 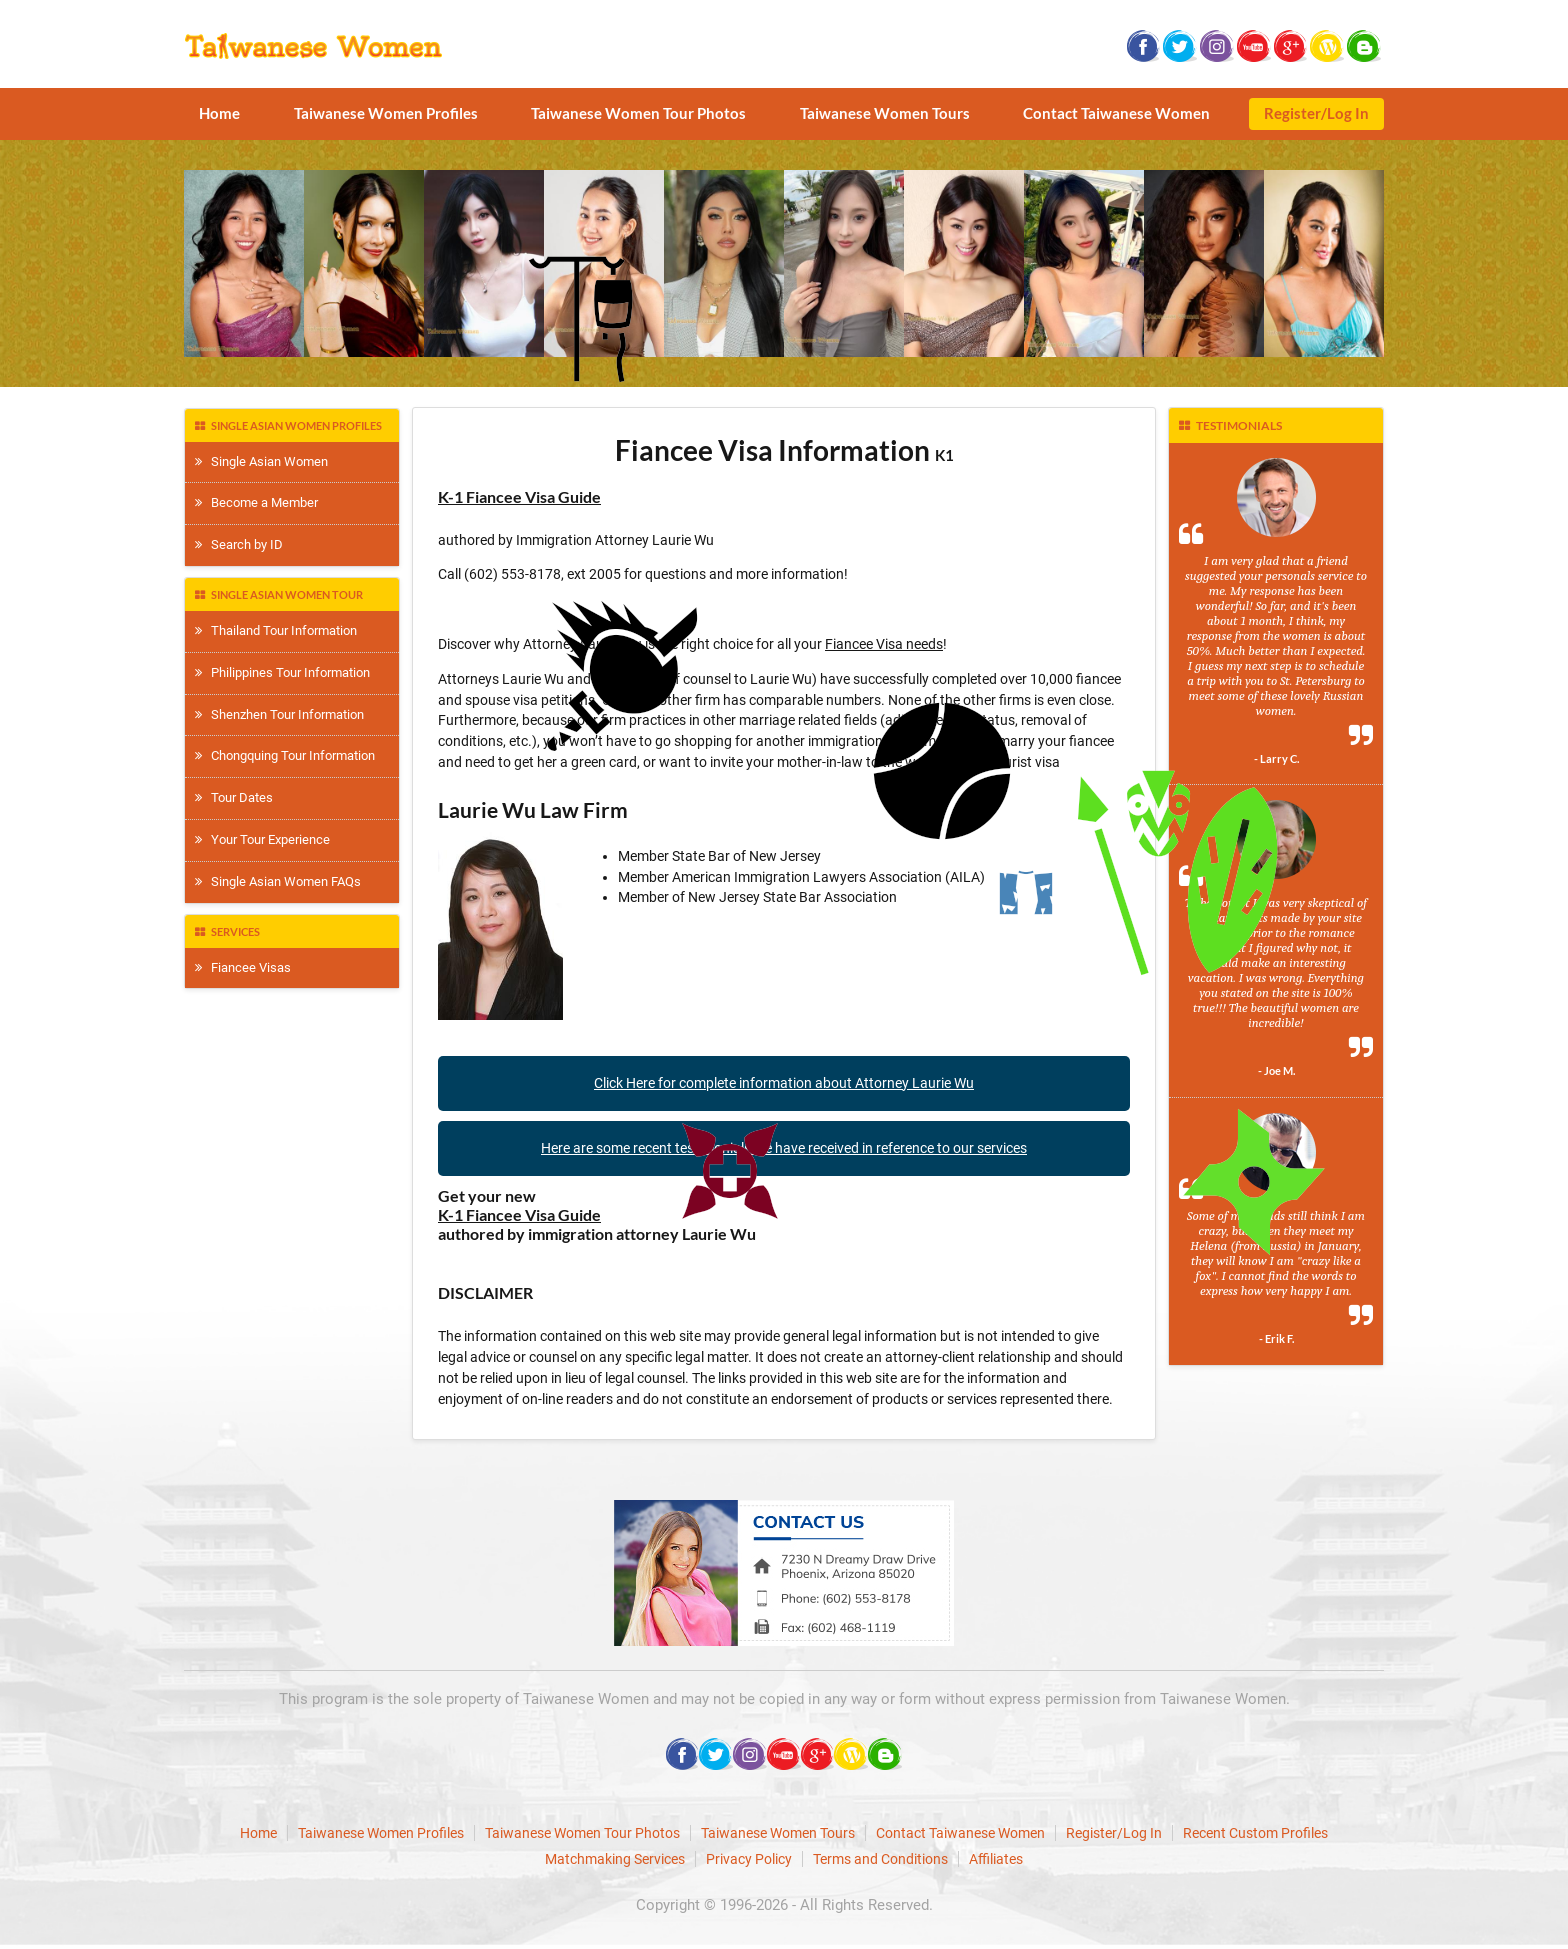 I want to click on access medical or health-related features, so click(x=587, y=314).